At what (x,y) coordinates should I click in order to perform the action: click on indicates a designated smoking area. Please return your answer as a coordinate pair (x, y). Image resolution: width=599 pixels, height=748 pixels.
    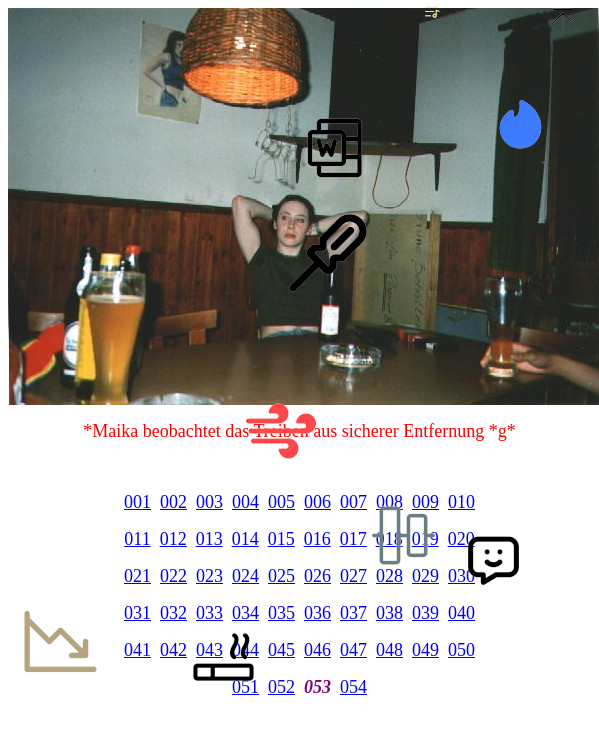
    Looking at the image, I should click on (223, 663).